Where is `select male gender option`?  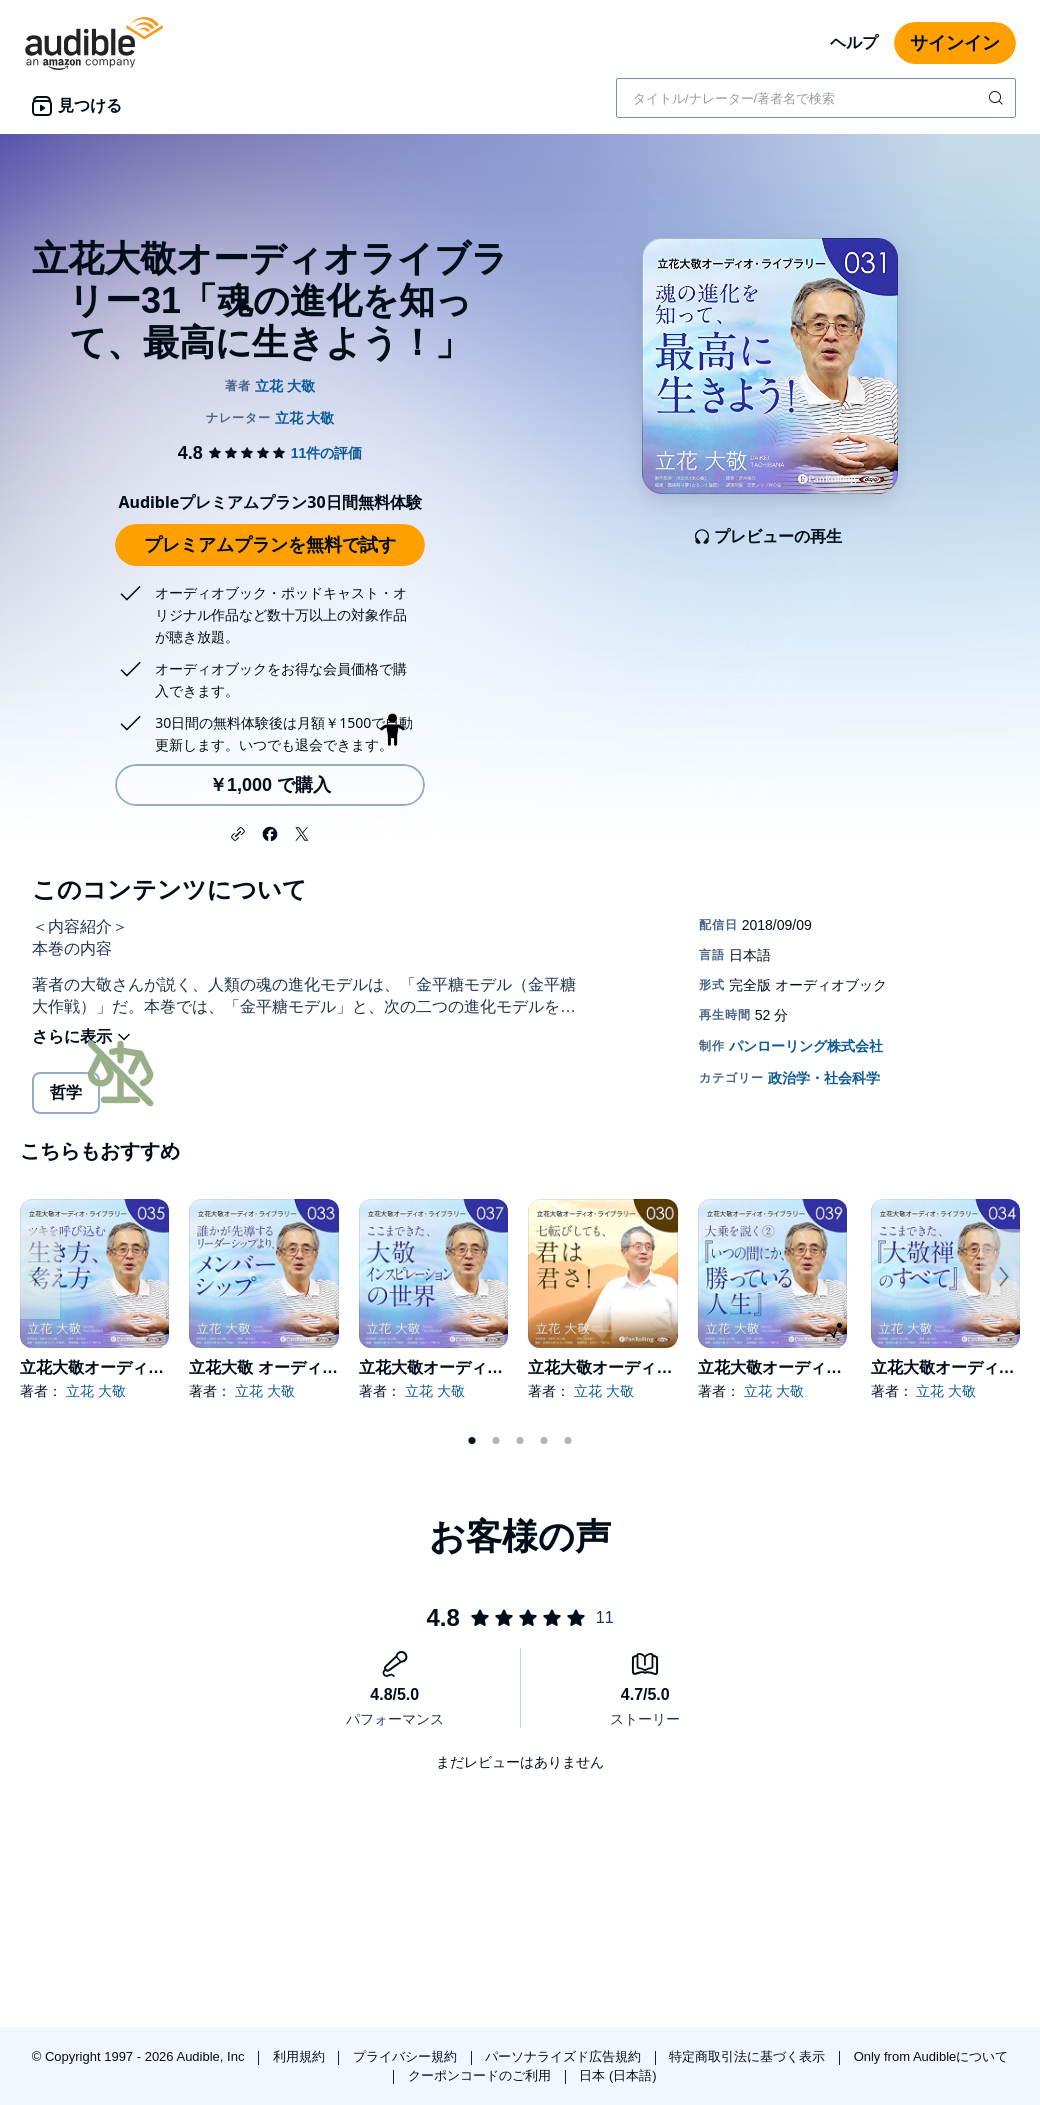
select male gender option is located at coordinates (392, 730).